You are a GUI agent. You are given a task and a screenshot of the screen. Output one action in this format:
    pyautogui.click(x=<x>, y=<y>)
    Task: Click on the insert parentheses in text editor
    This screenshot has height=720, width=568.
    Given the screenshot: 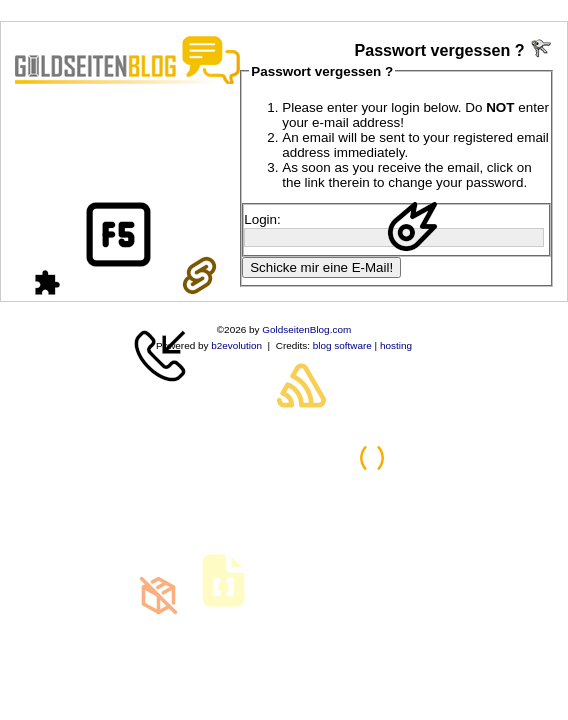 What is the action you would take?
    pyautogui.click(x=372, y=458)
    